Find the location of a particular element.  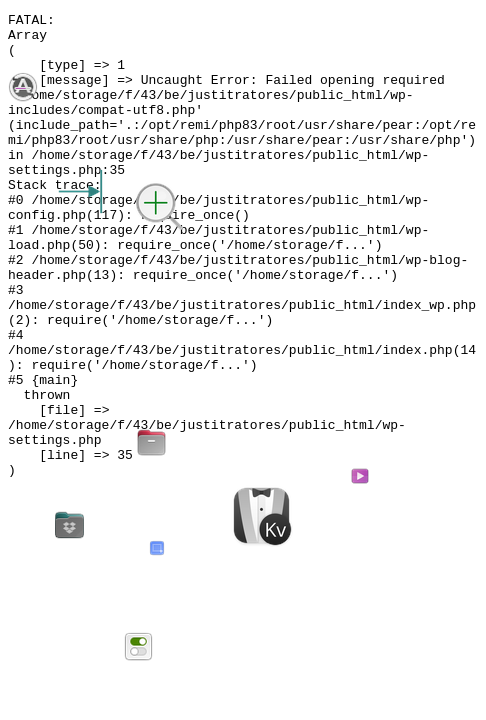

zoom in on file or document is located at coordinates (159, 206).